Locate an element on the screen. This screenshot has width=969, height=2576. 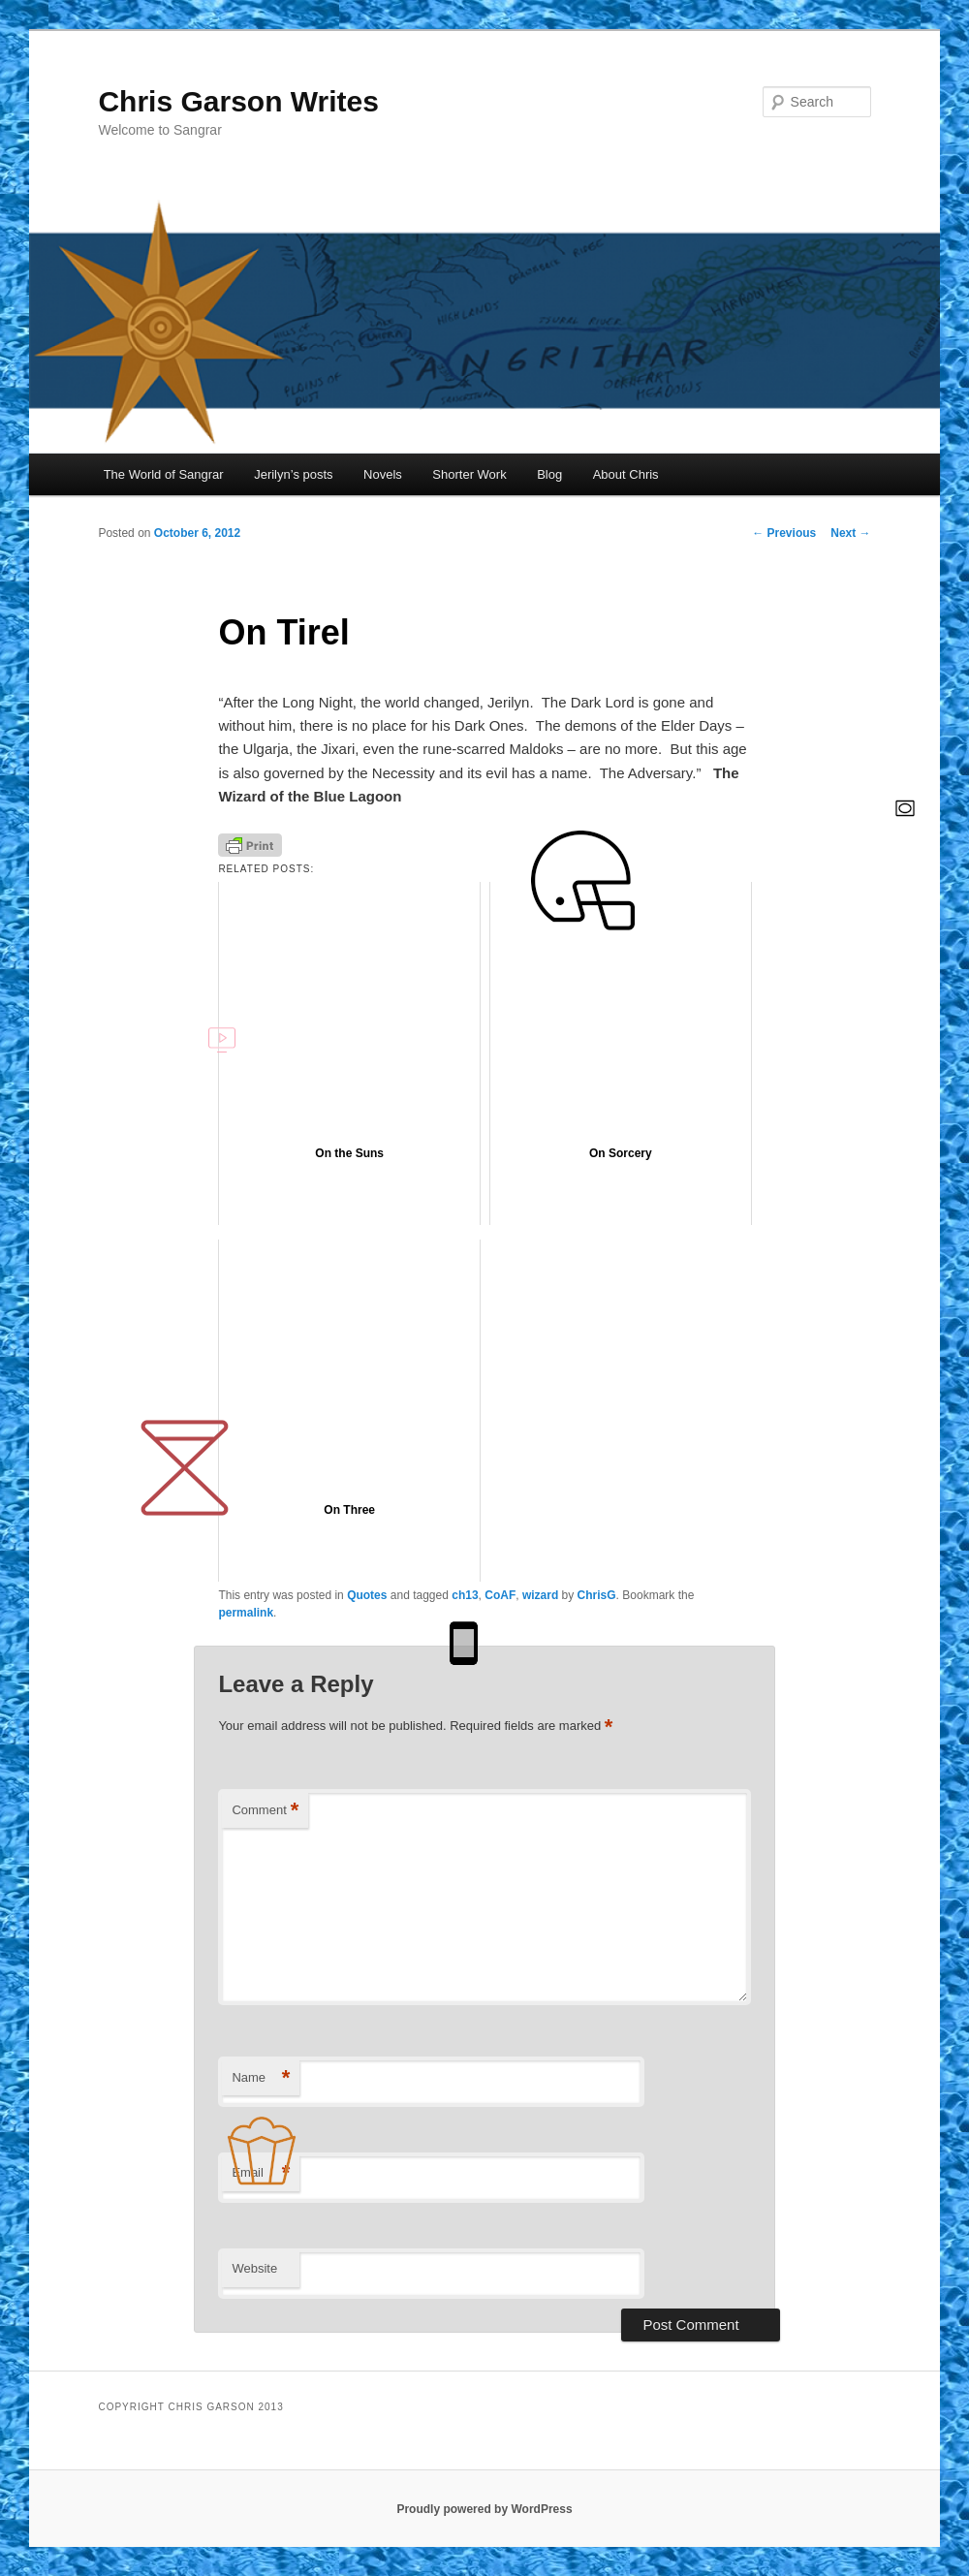
browse movies or entertainment content is located at coordinates (262, 2153).